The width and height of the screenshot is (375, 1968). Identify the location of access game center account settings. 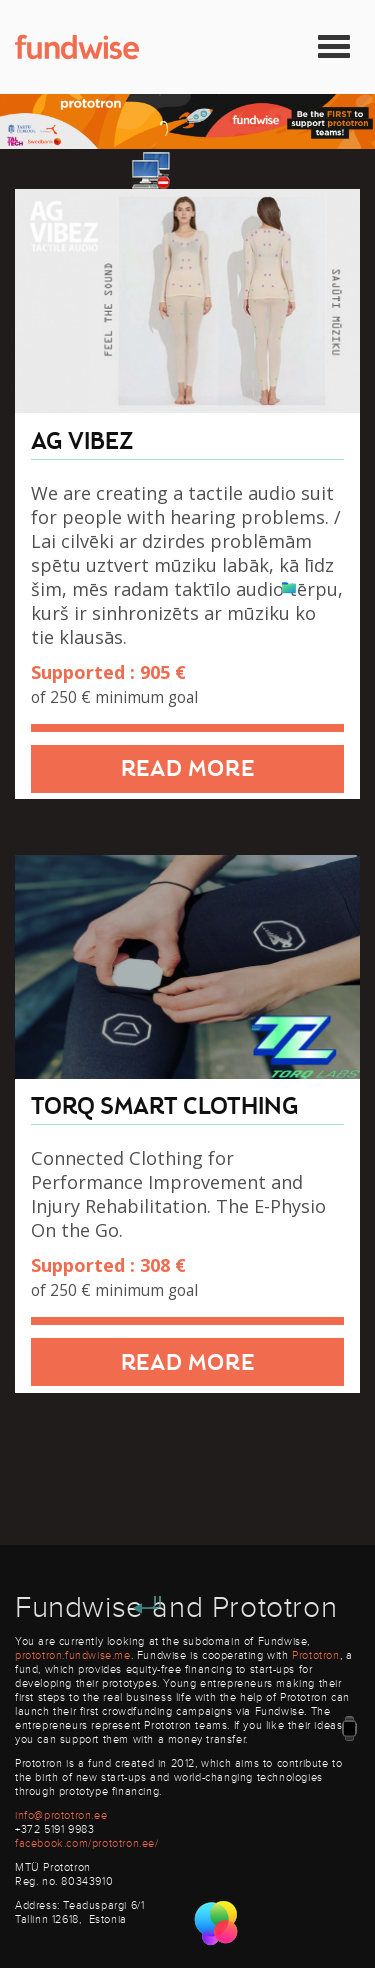
(216, 1923).